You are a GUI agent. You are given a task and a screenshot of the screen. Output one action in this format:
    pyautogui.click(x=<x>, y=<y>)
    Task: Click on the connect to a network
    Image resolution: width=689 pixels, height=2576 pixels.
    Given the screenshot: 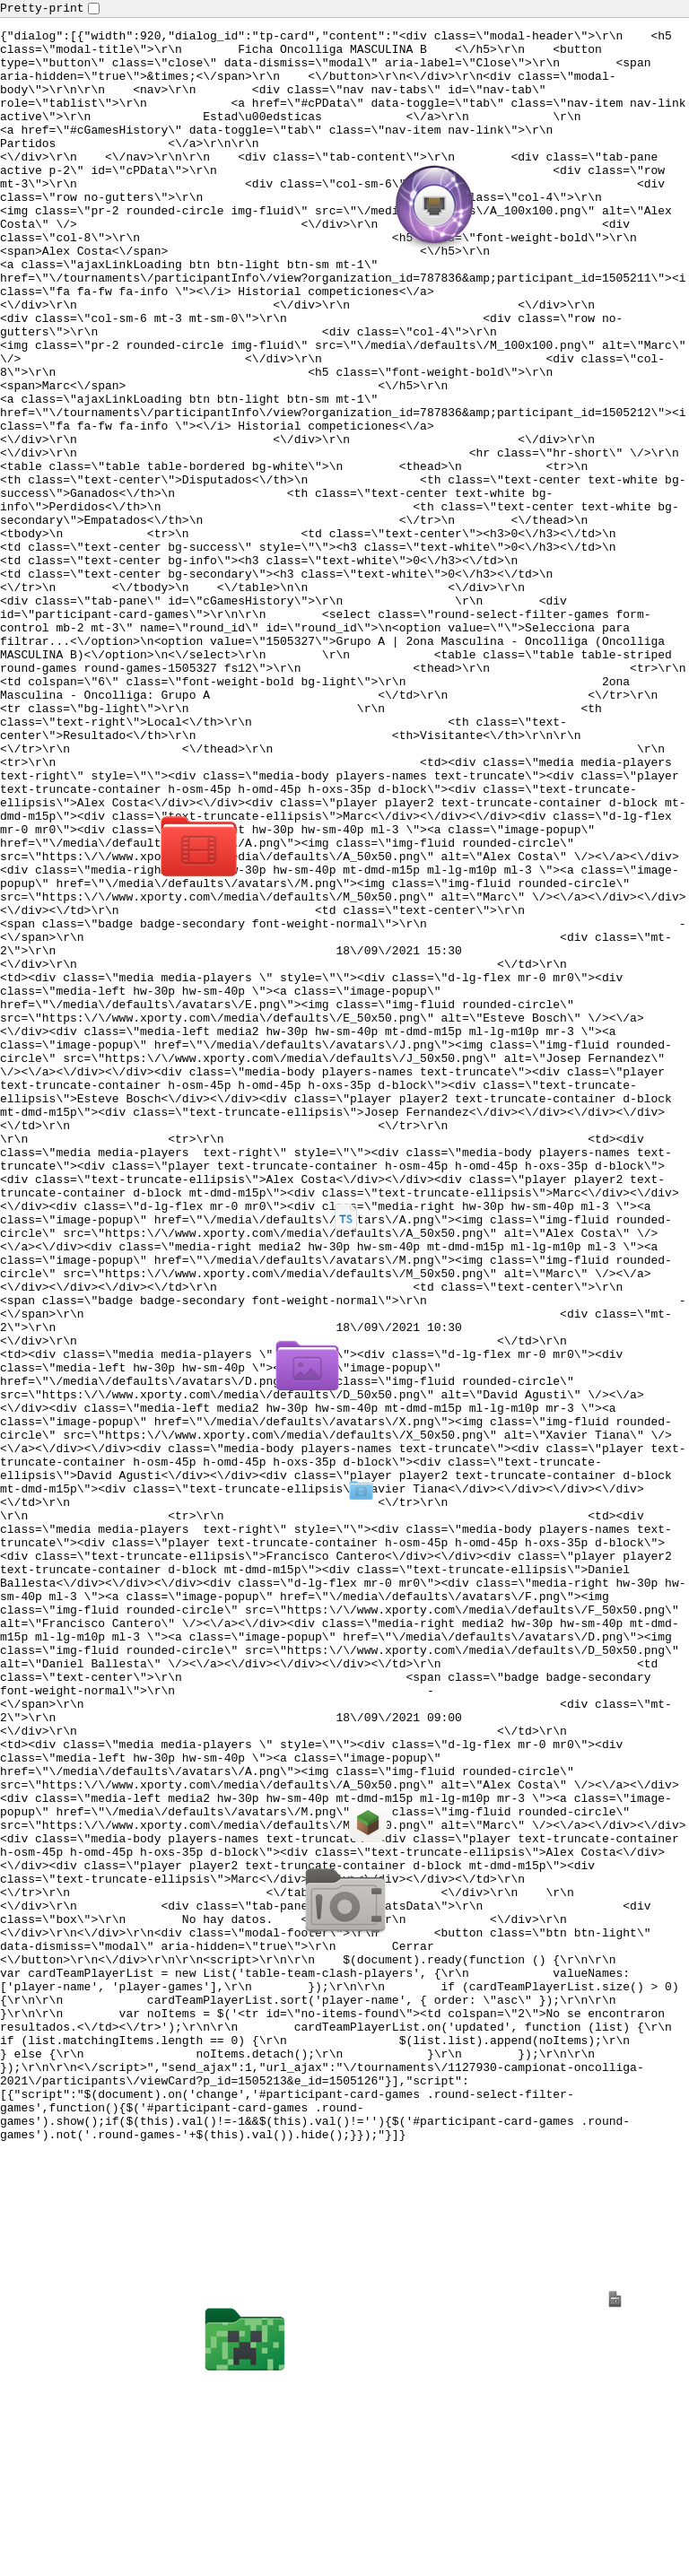 What is the action you would take?
    pyautogui.click(x=434, y=209)
    